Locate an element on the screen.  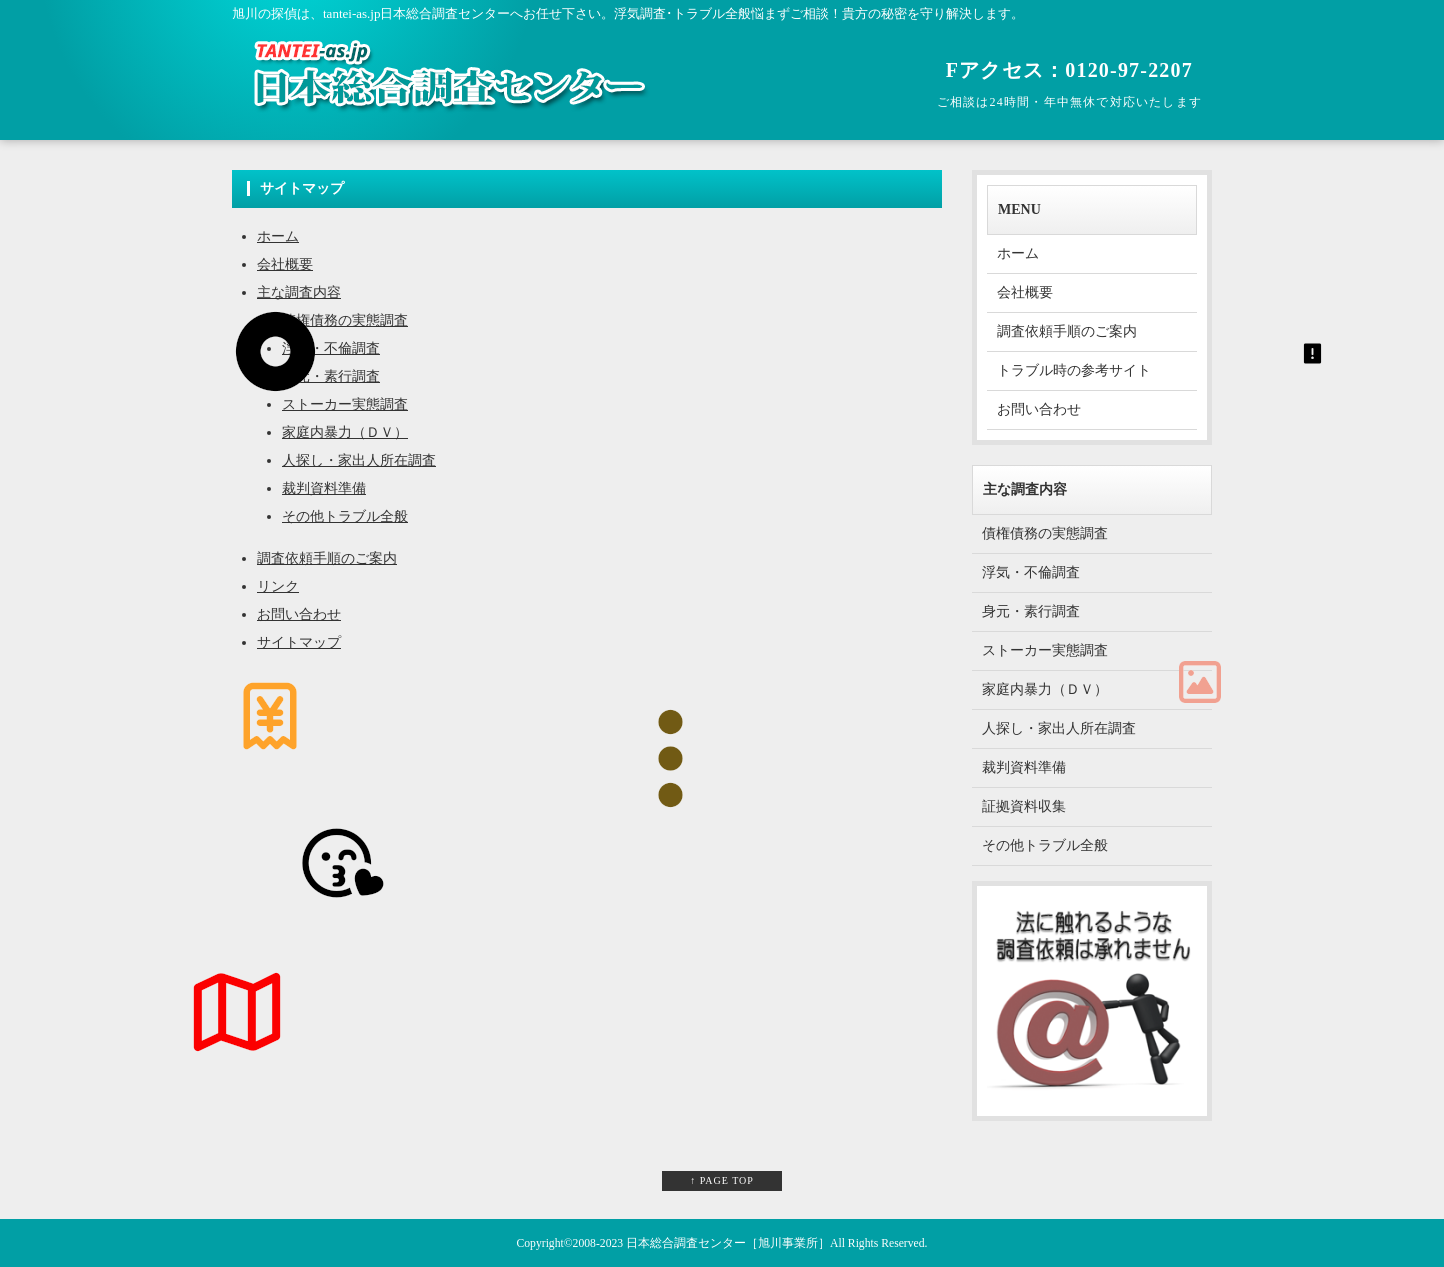
indicates a selected radio button option is located at coordinates (275, 351).